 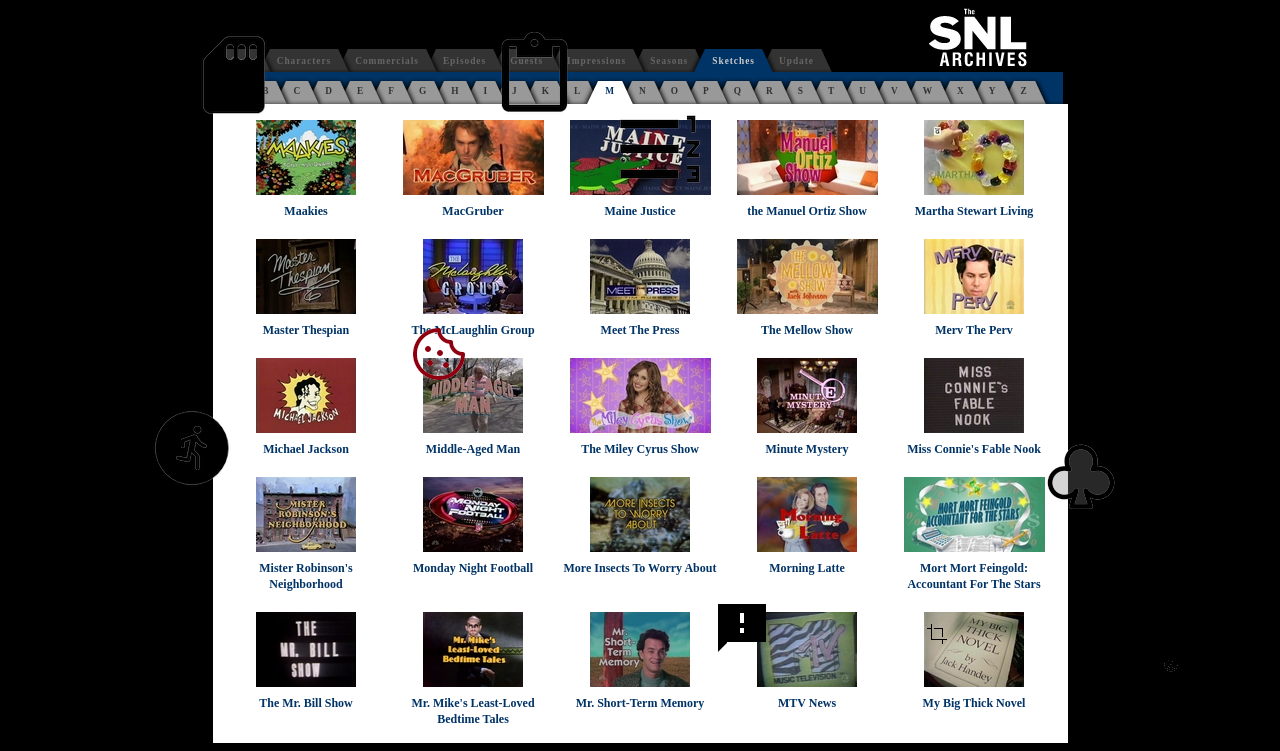 What do you see at coordinates (742, 628) in the screenshot?
I see `submit feedback or report an issue` at bounding box center [742, 628].